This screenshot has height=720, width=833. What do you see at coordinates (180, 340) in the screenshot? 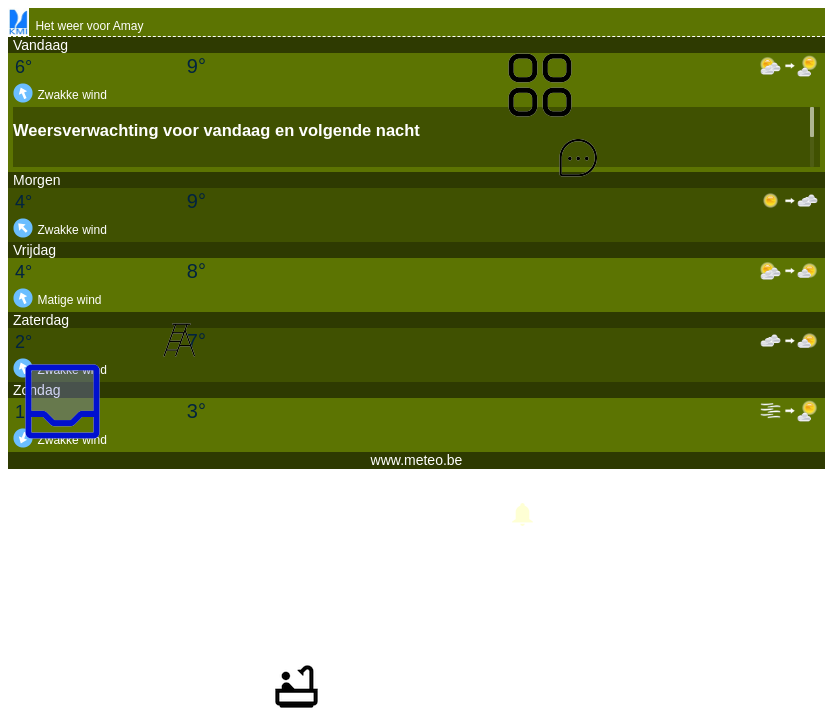
I see `access tools or equipment section` at bounding box center [180, 340].